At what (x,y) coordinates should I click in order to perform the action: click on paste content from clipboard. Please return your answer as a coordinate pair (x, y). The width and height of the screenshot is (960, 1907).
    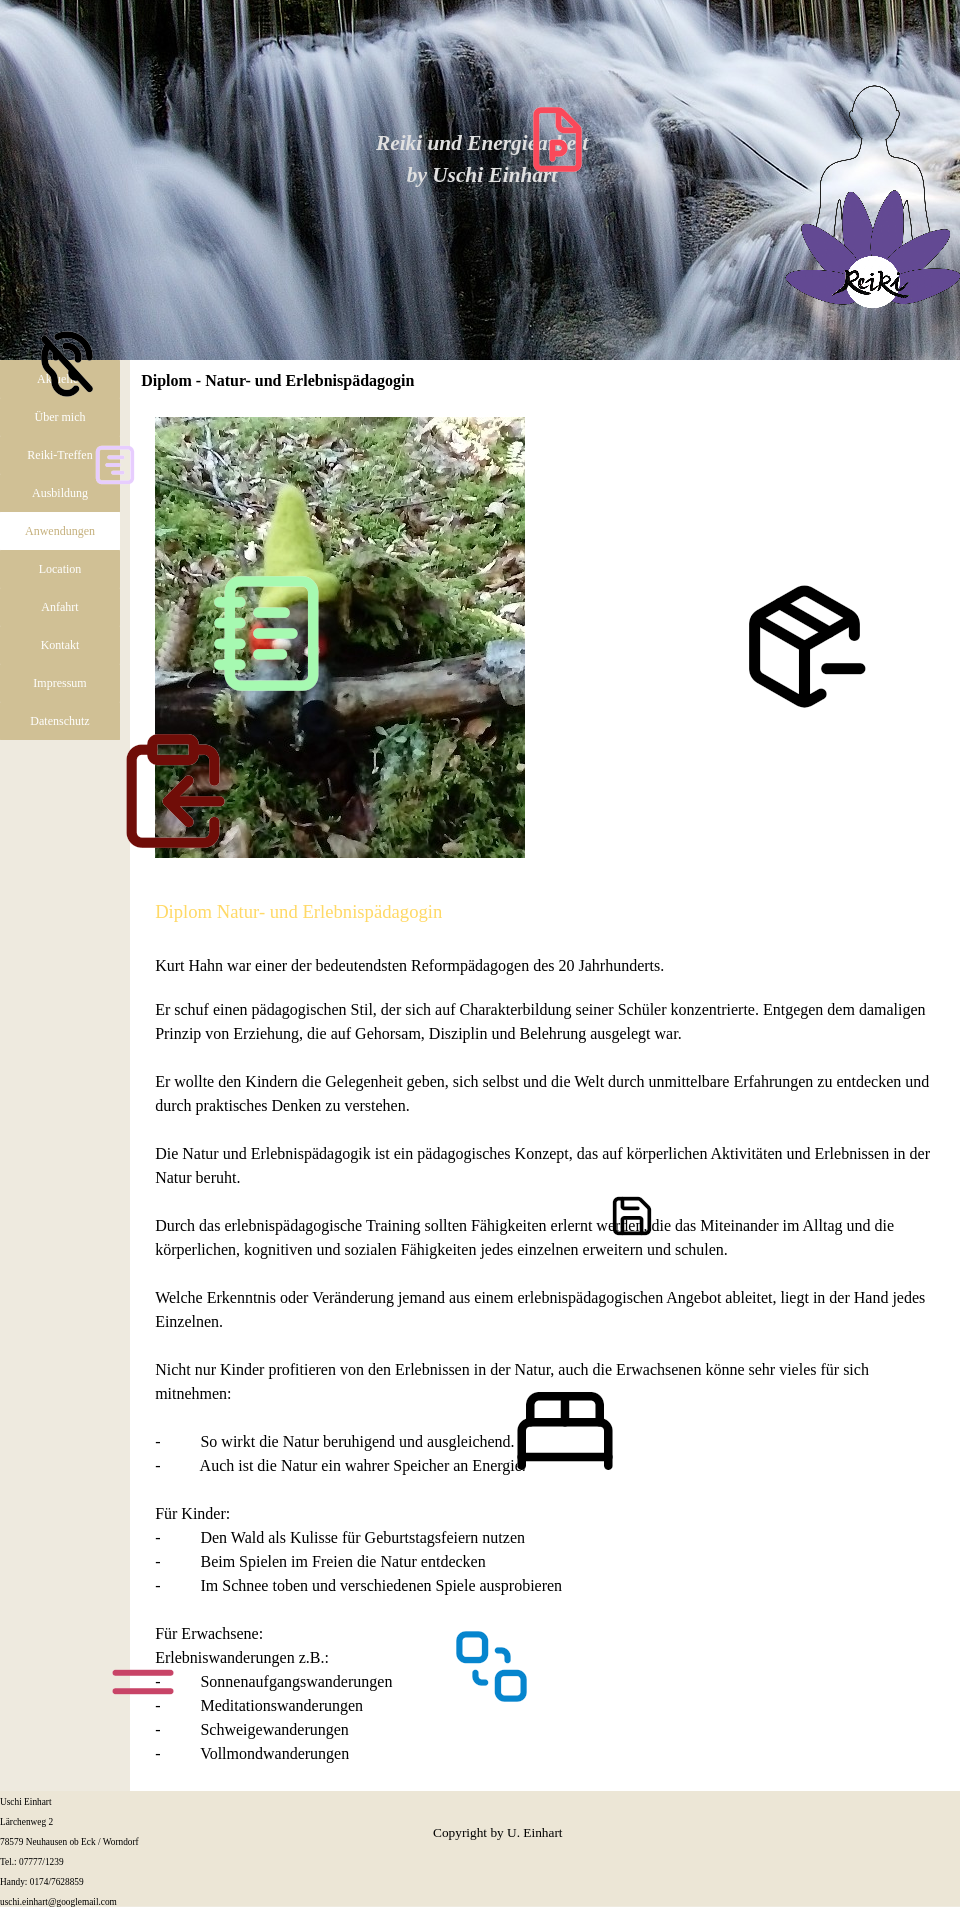
    Looking at the image, I should click on (173, 791).